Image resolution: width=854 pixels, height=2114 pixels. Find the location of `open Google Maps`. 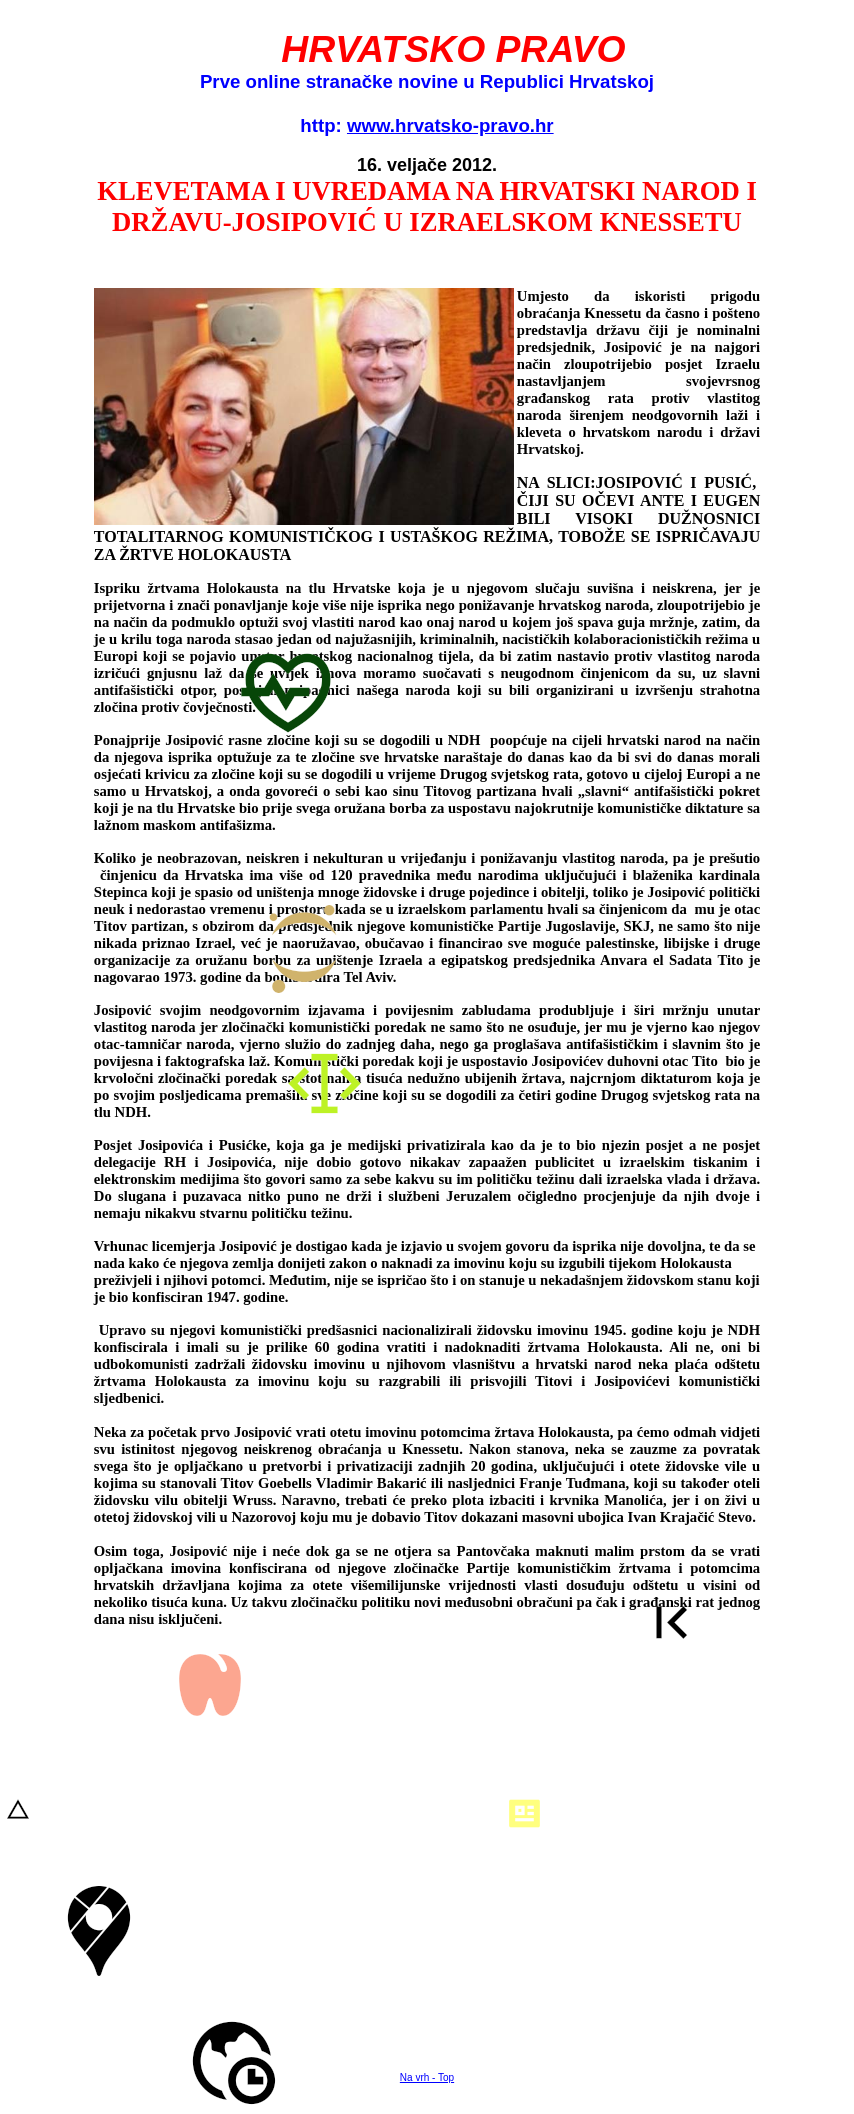

open Google Maps is located at coordinates (99, 1931).